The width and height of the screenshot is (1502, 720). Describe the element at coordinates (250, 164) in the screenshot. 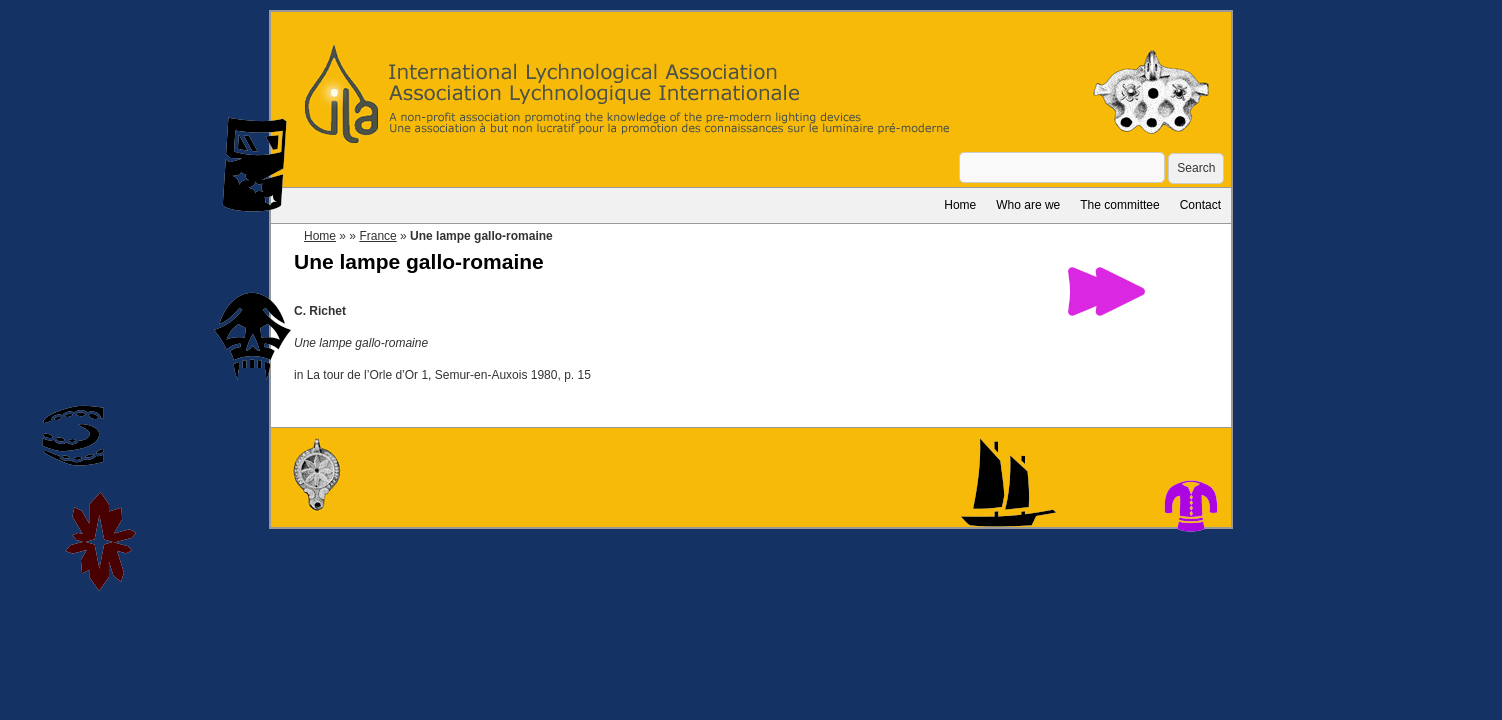

I see `access defense or protection settings` at that location.